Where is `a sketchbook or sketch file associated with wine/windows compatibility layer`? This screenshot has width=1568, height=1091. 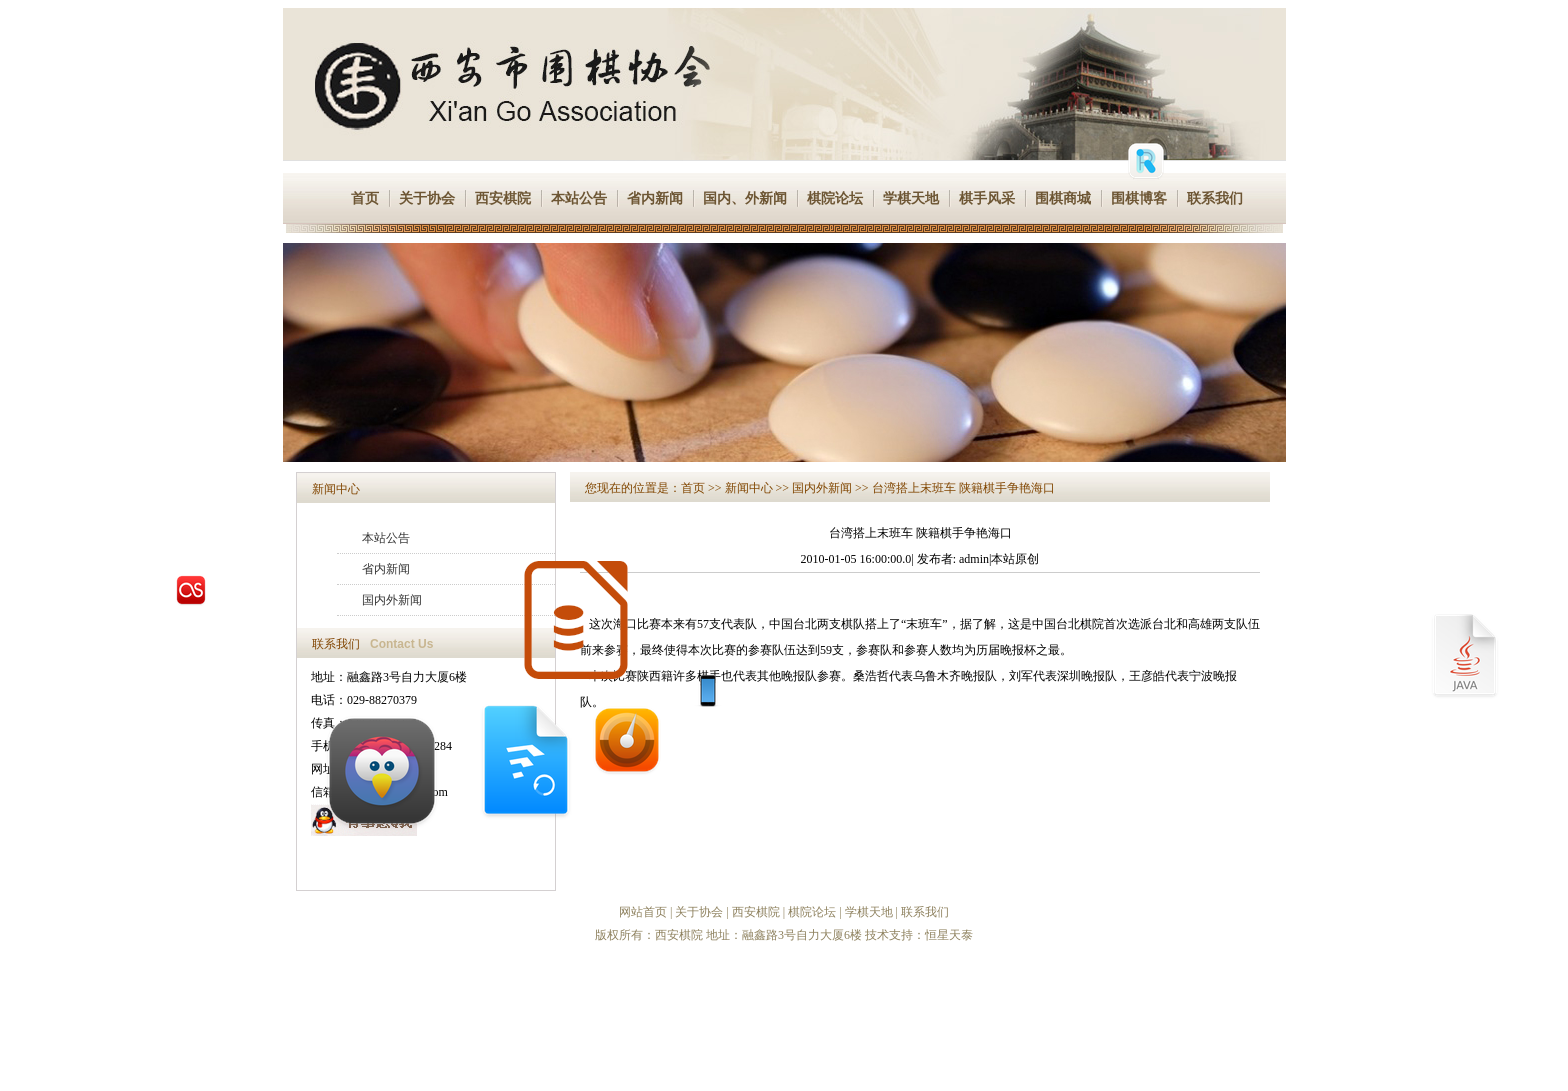 a sketchbook or sketch file associated with wine/windows compatibility layer is located at coordinates (526, 762).